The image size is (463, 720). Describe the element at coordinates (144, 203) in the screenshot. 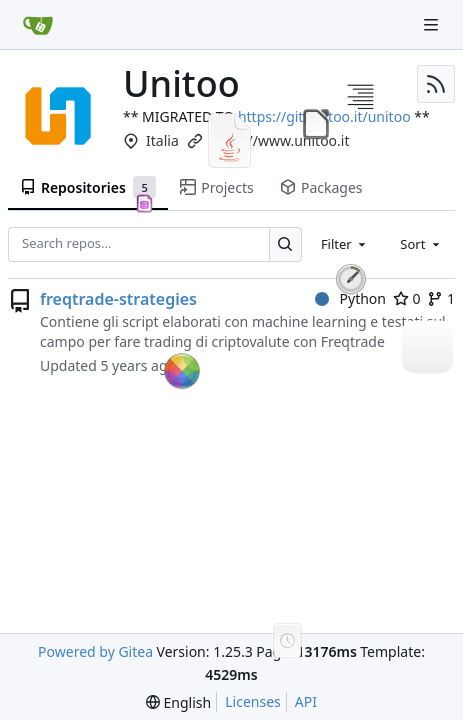

I see `open a database template file` at that location.